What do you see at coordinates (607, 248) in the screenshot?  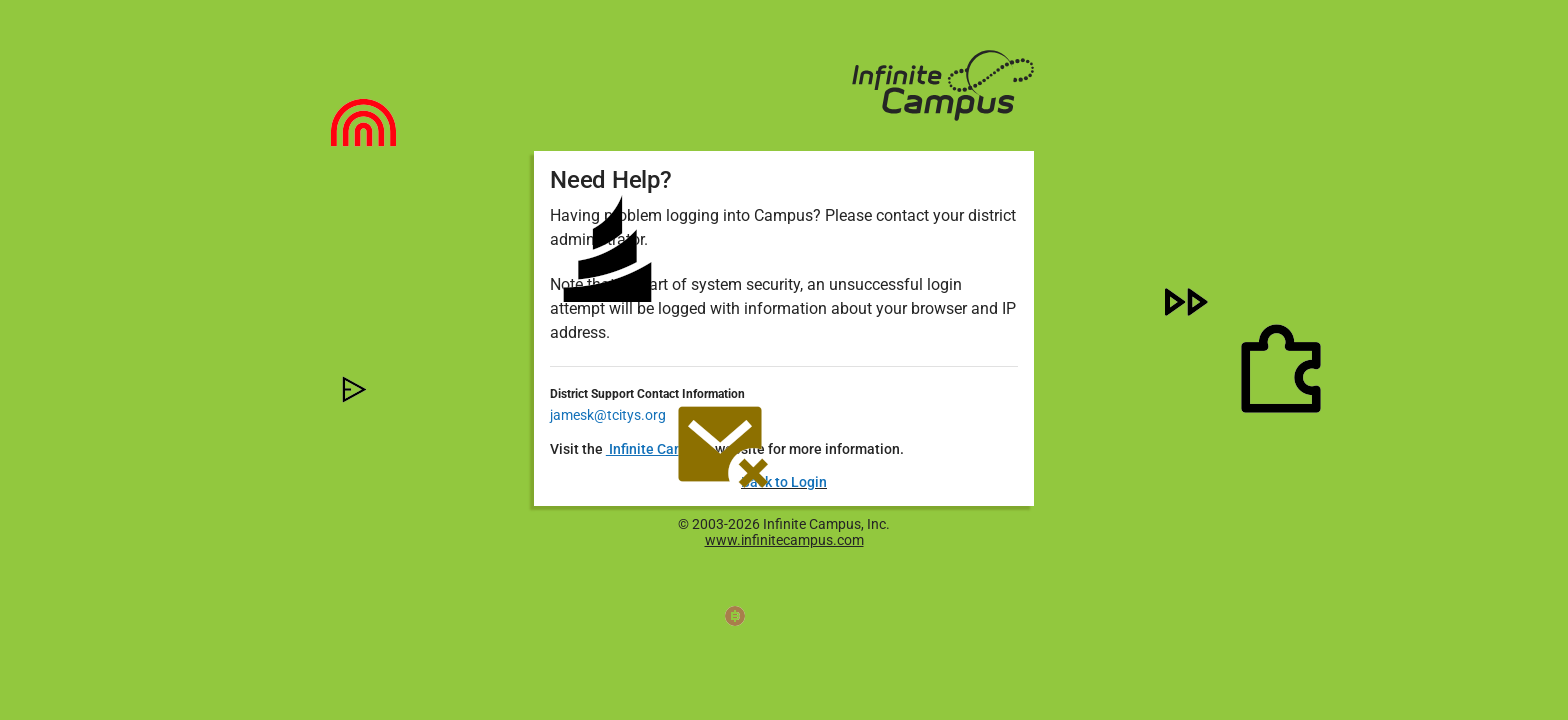 I see `babelio logo - link to book cataloging and social reading platform` at bounding box center [607, 248].